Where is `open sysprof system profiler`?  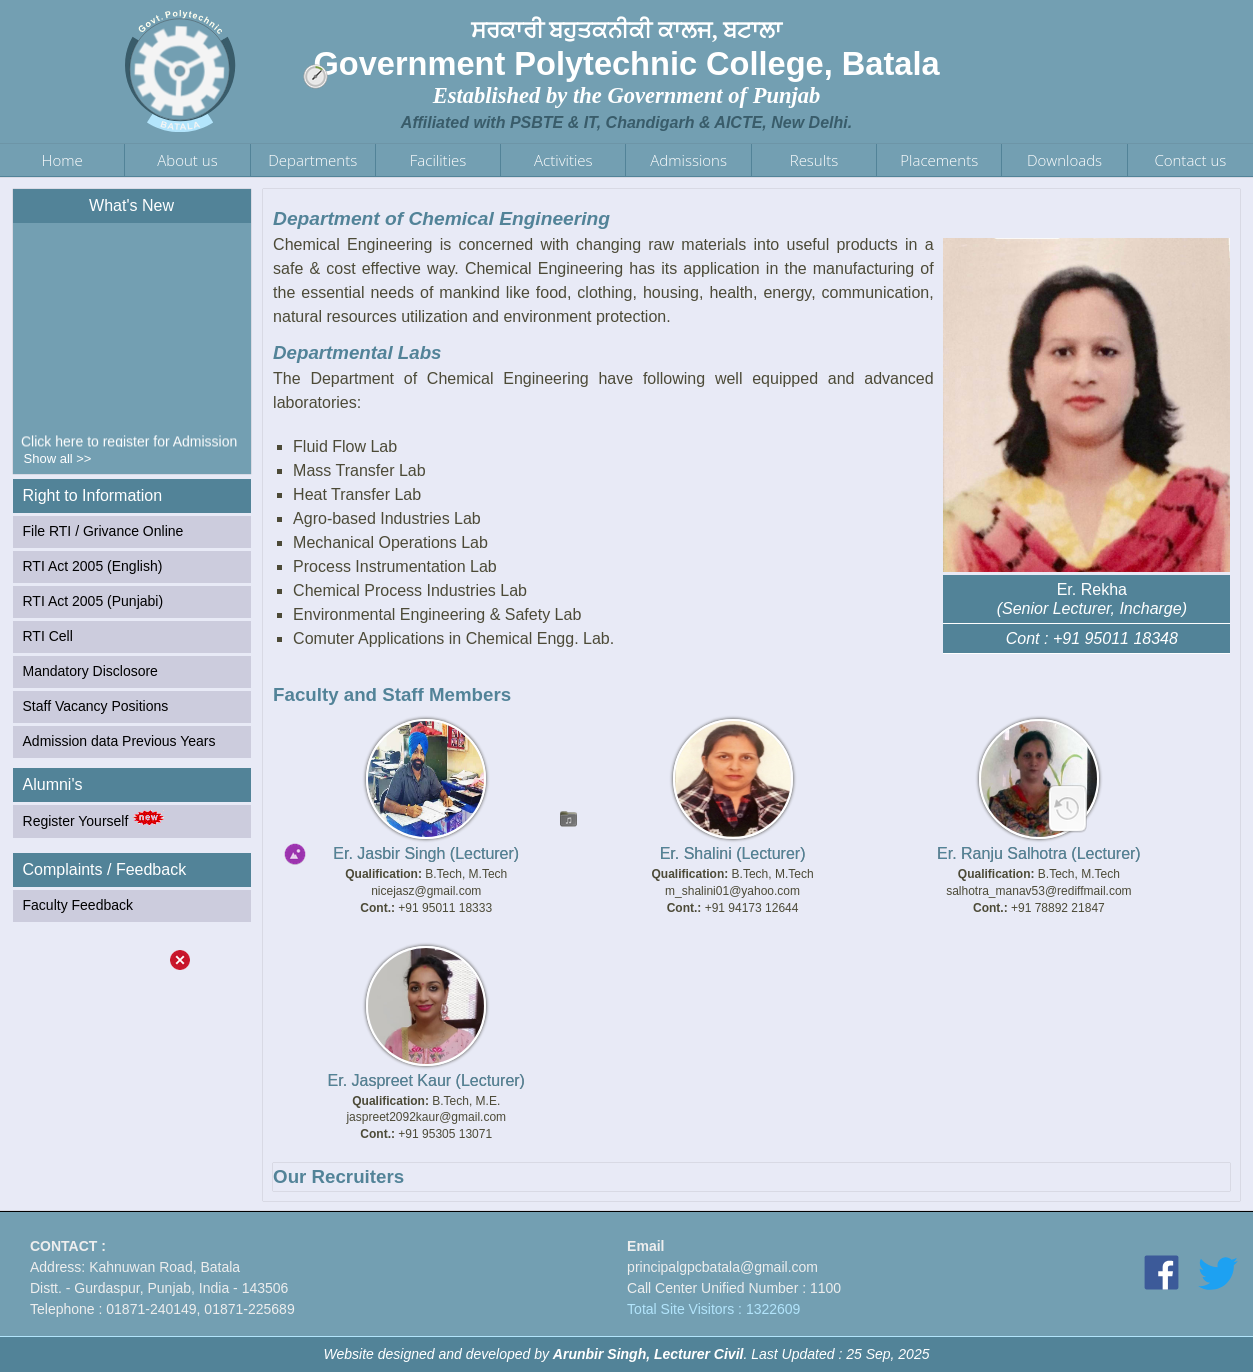
open sysprof system profiler is located at coordinates (315, 76).